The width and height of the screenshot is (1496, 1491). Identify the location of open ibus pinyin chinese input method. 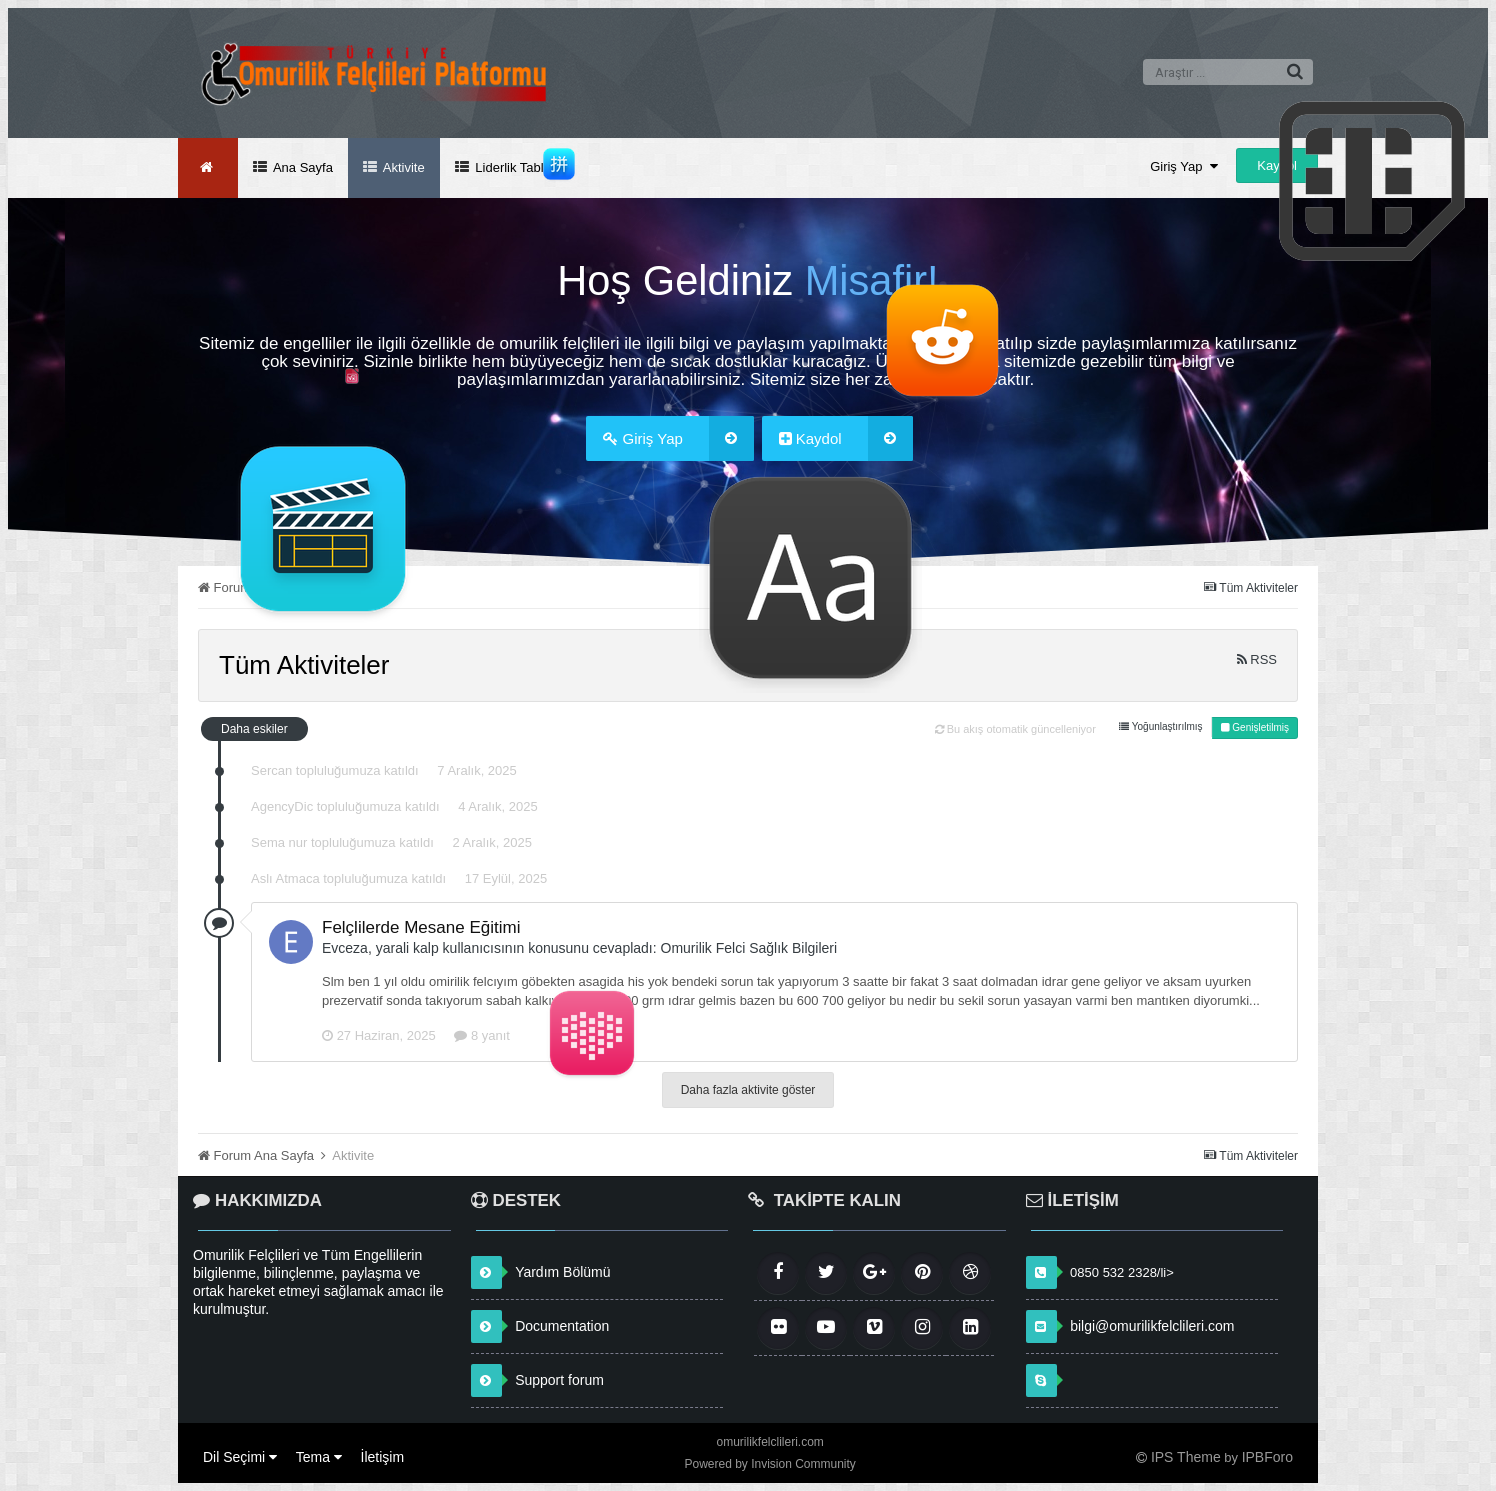
(559, 164).